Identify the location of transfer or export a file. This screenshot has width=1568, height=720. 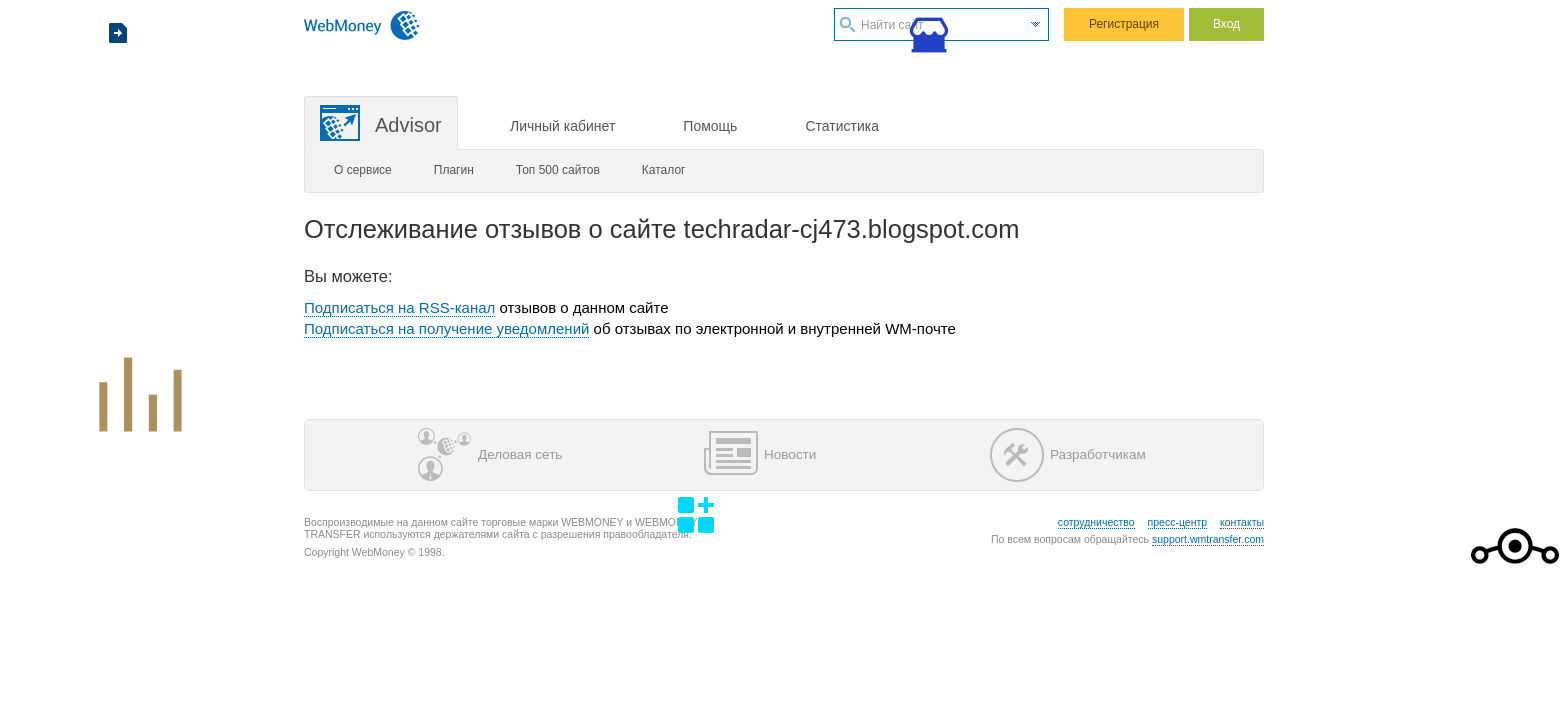
(118, 33).